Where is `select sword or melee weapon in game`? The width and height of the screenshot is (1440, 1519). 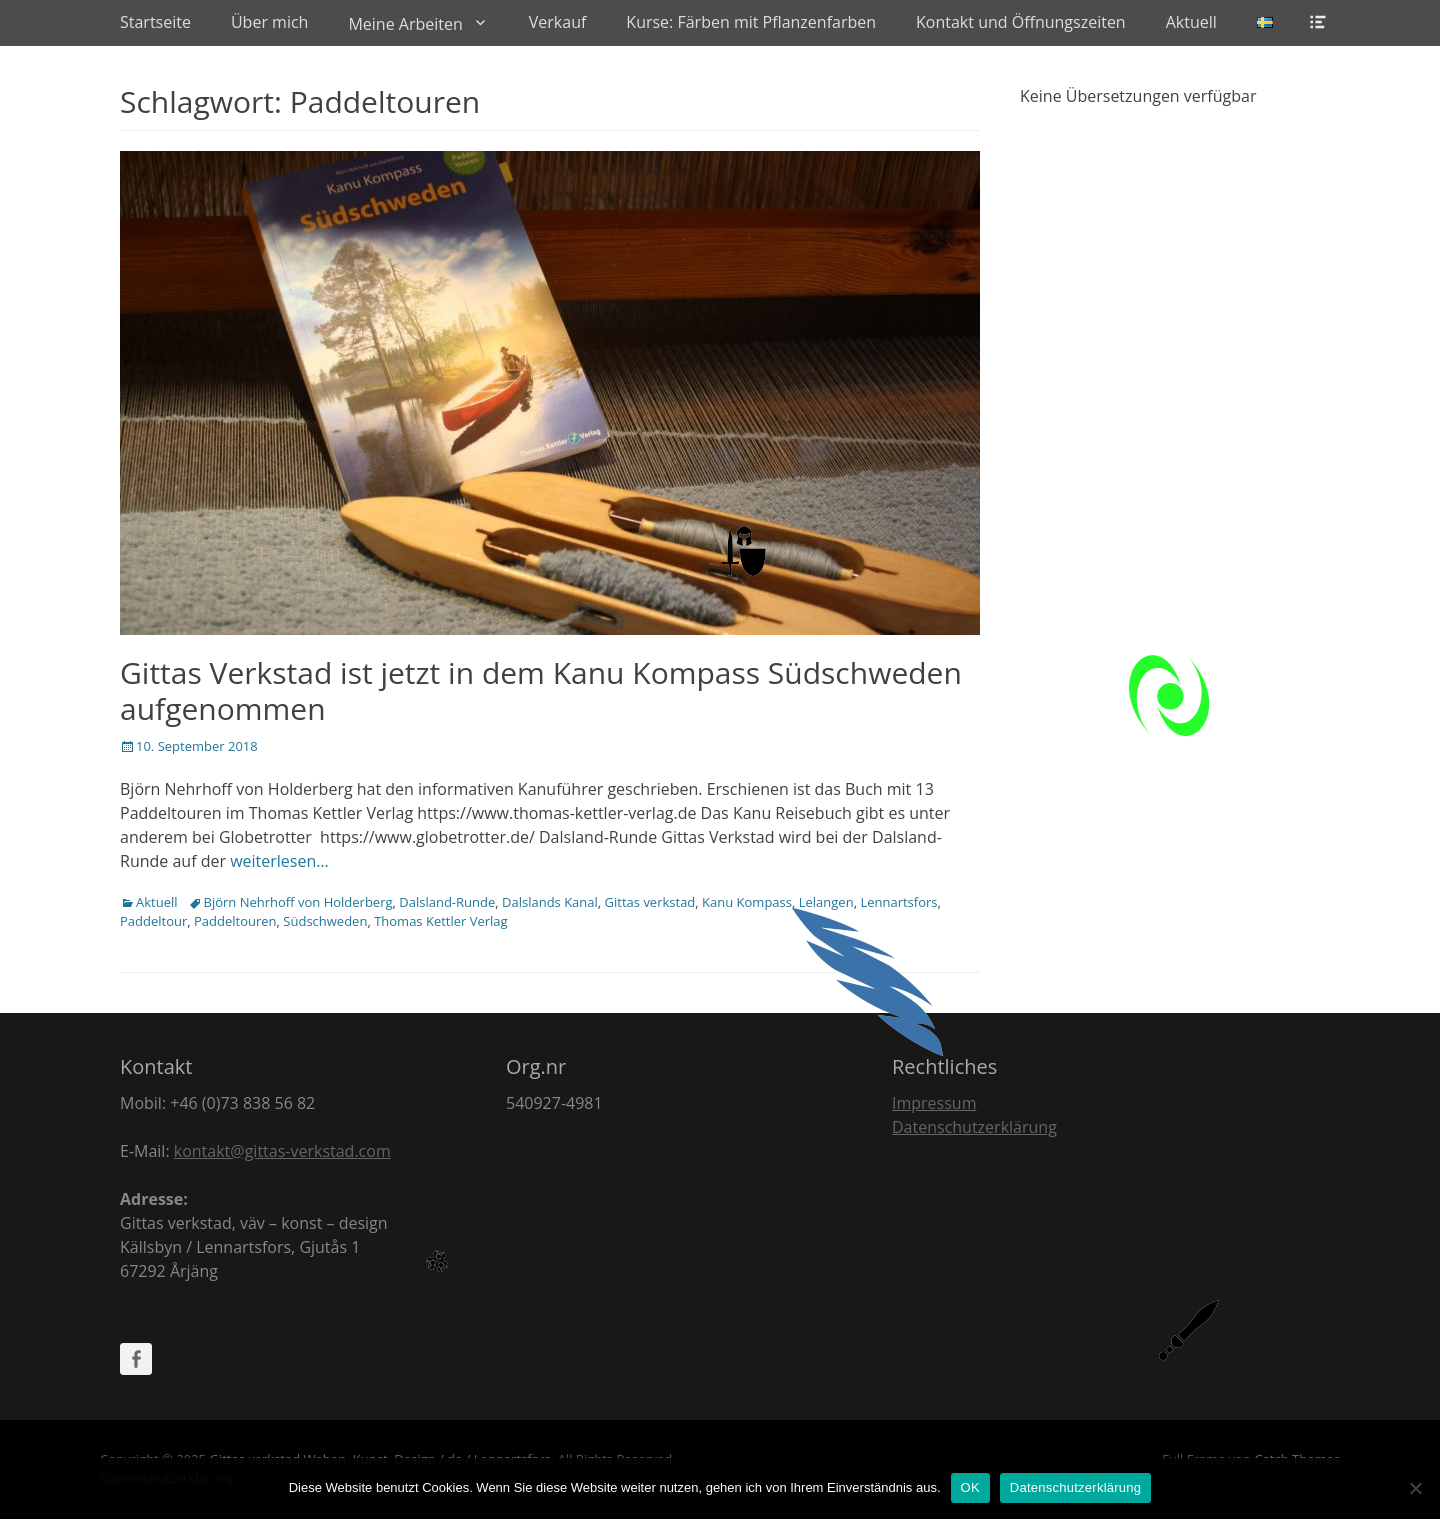 select sword or melee weapon in game is located at coordinates (1189, 1330).